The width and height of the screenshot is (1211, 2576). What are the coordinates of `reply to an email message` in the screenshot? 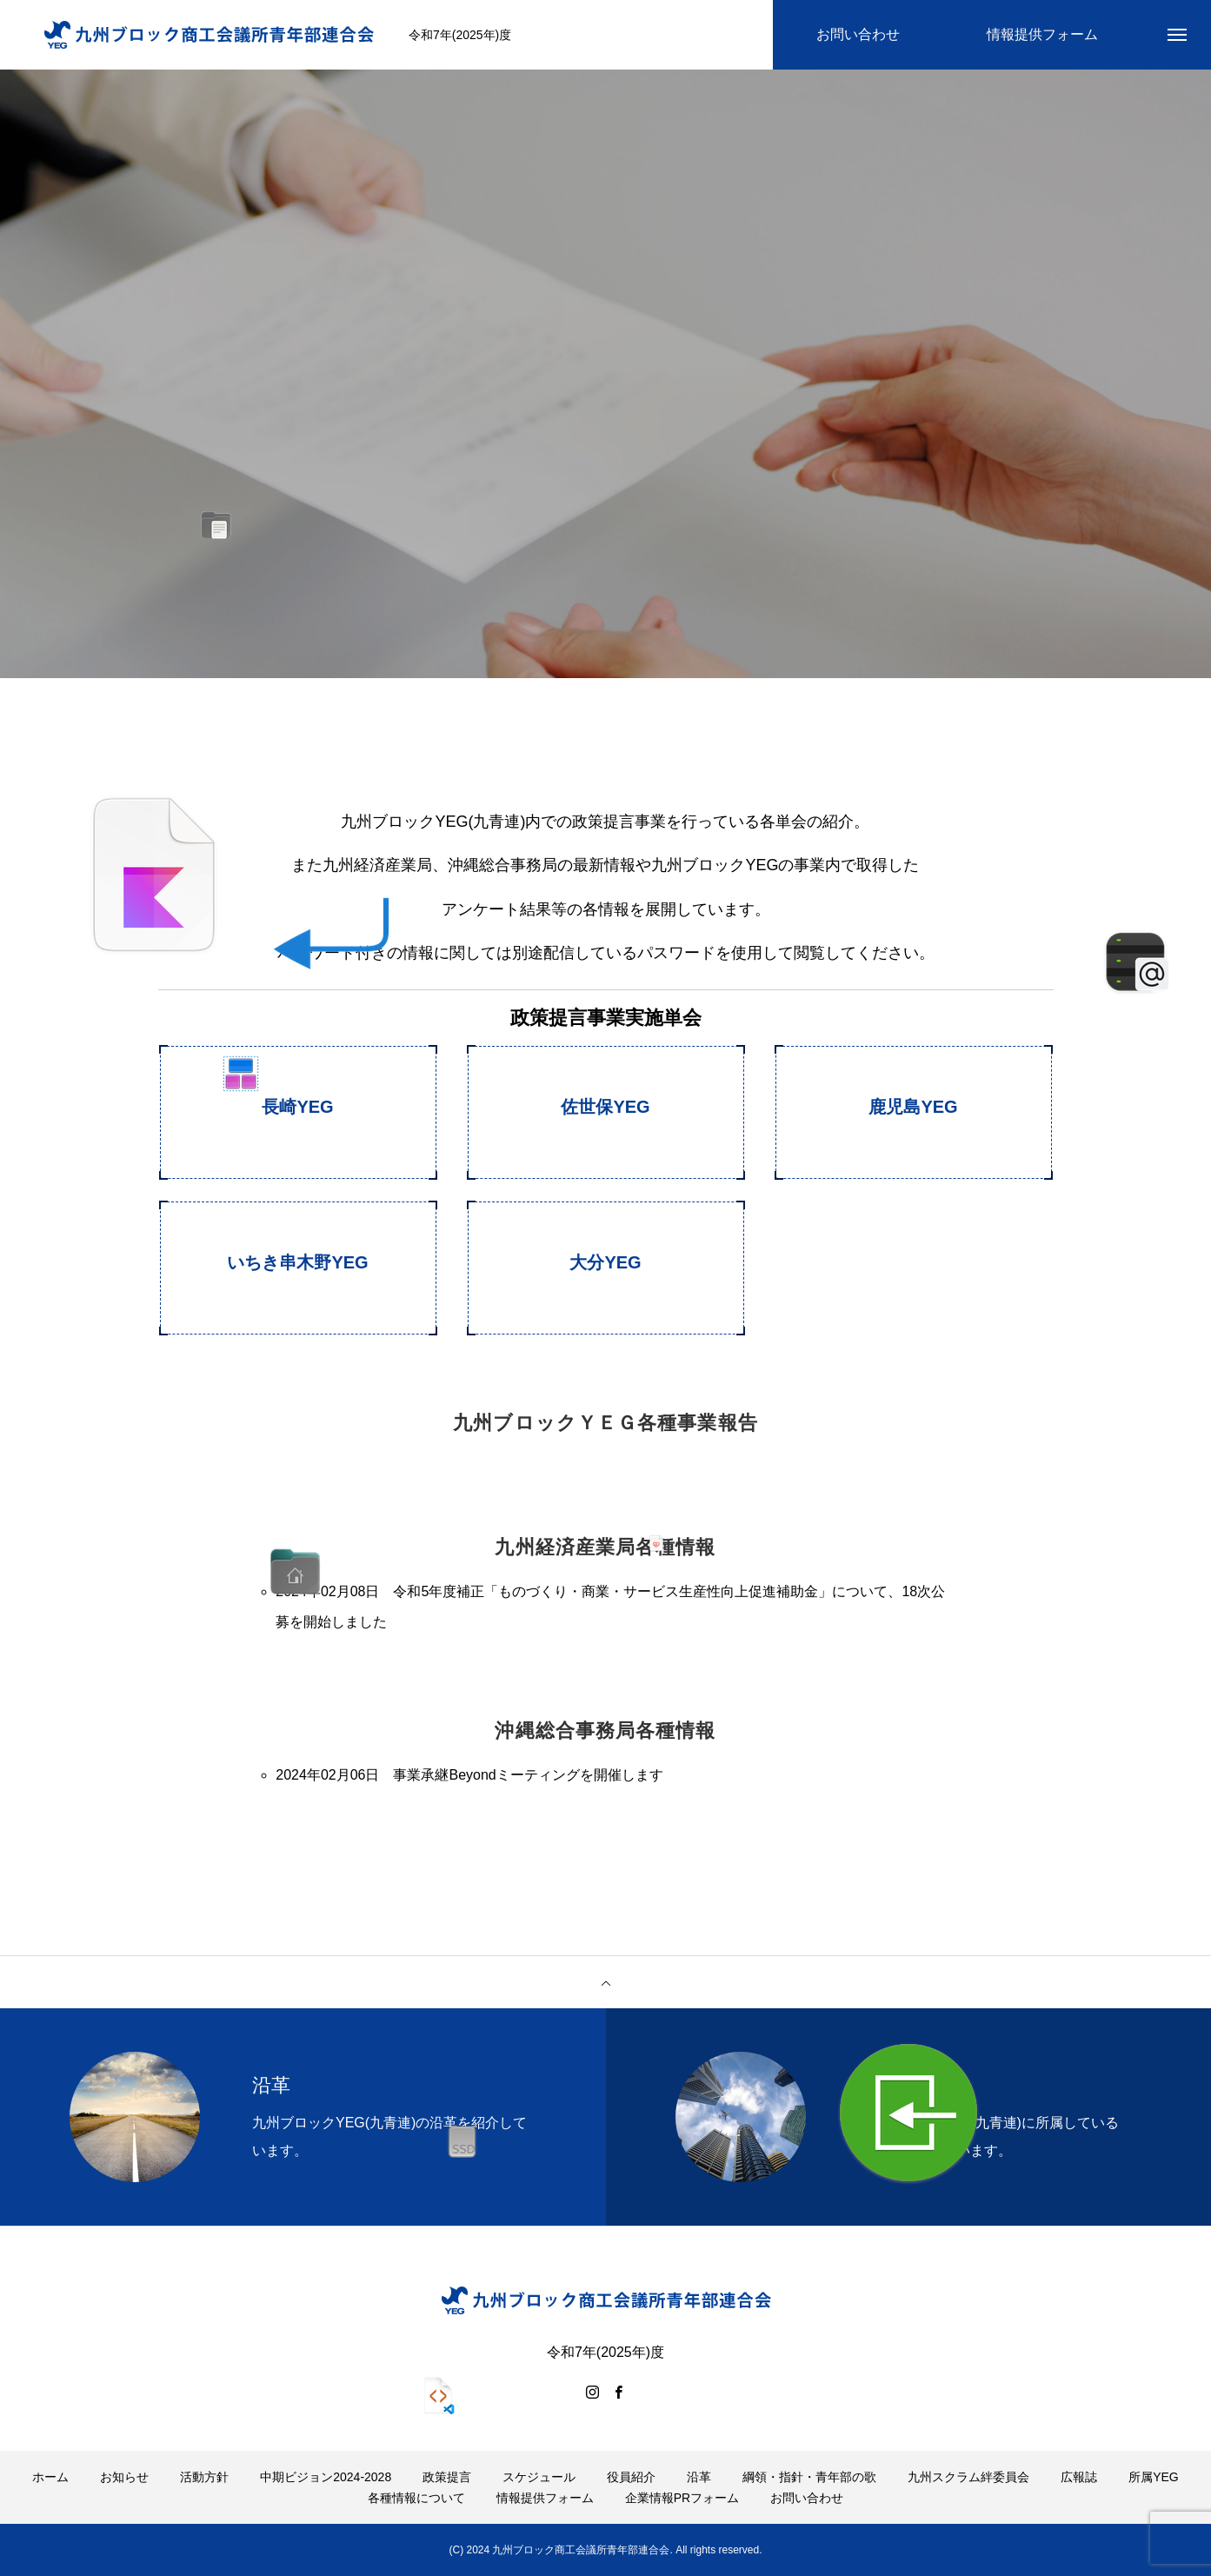 It's located at (329, 933).